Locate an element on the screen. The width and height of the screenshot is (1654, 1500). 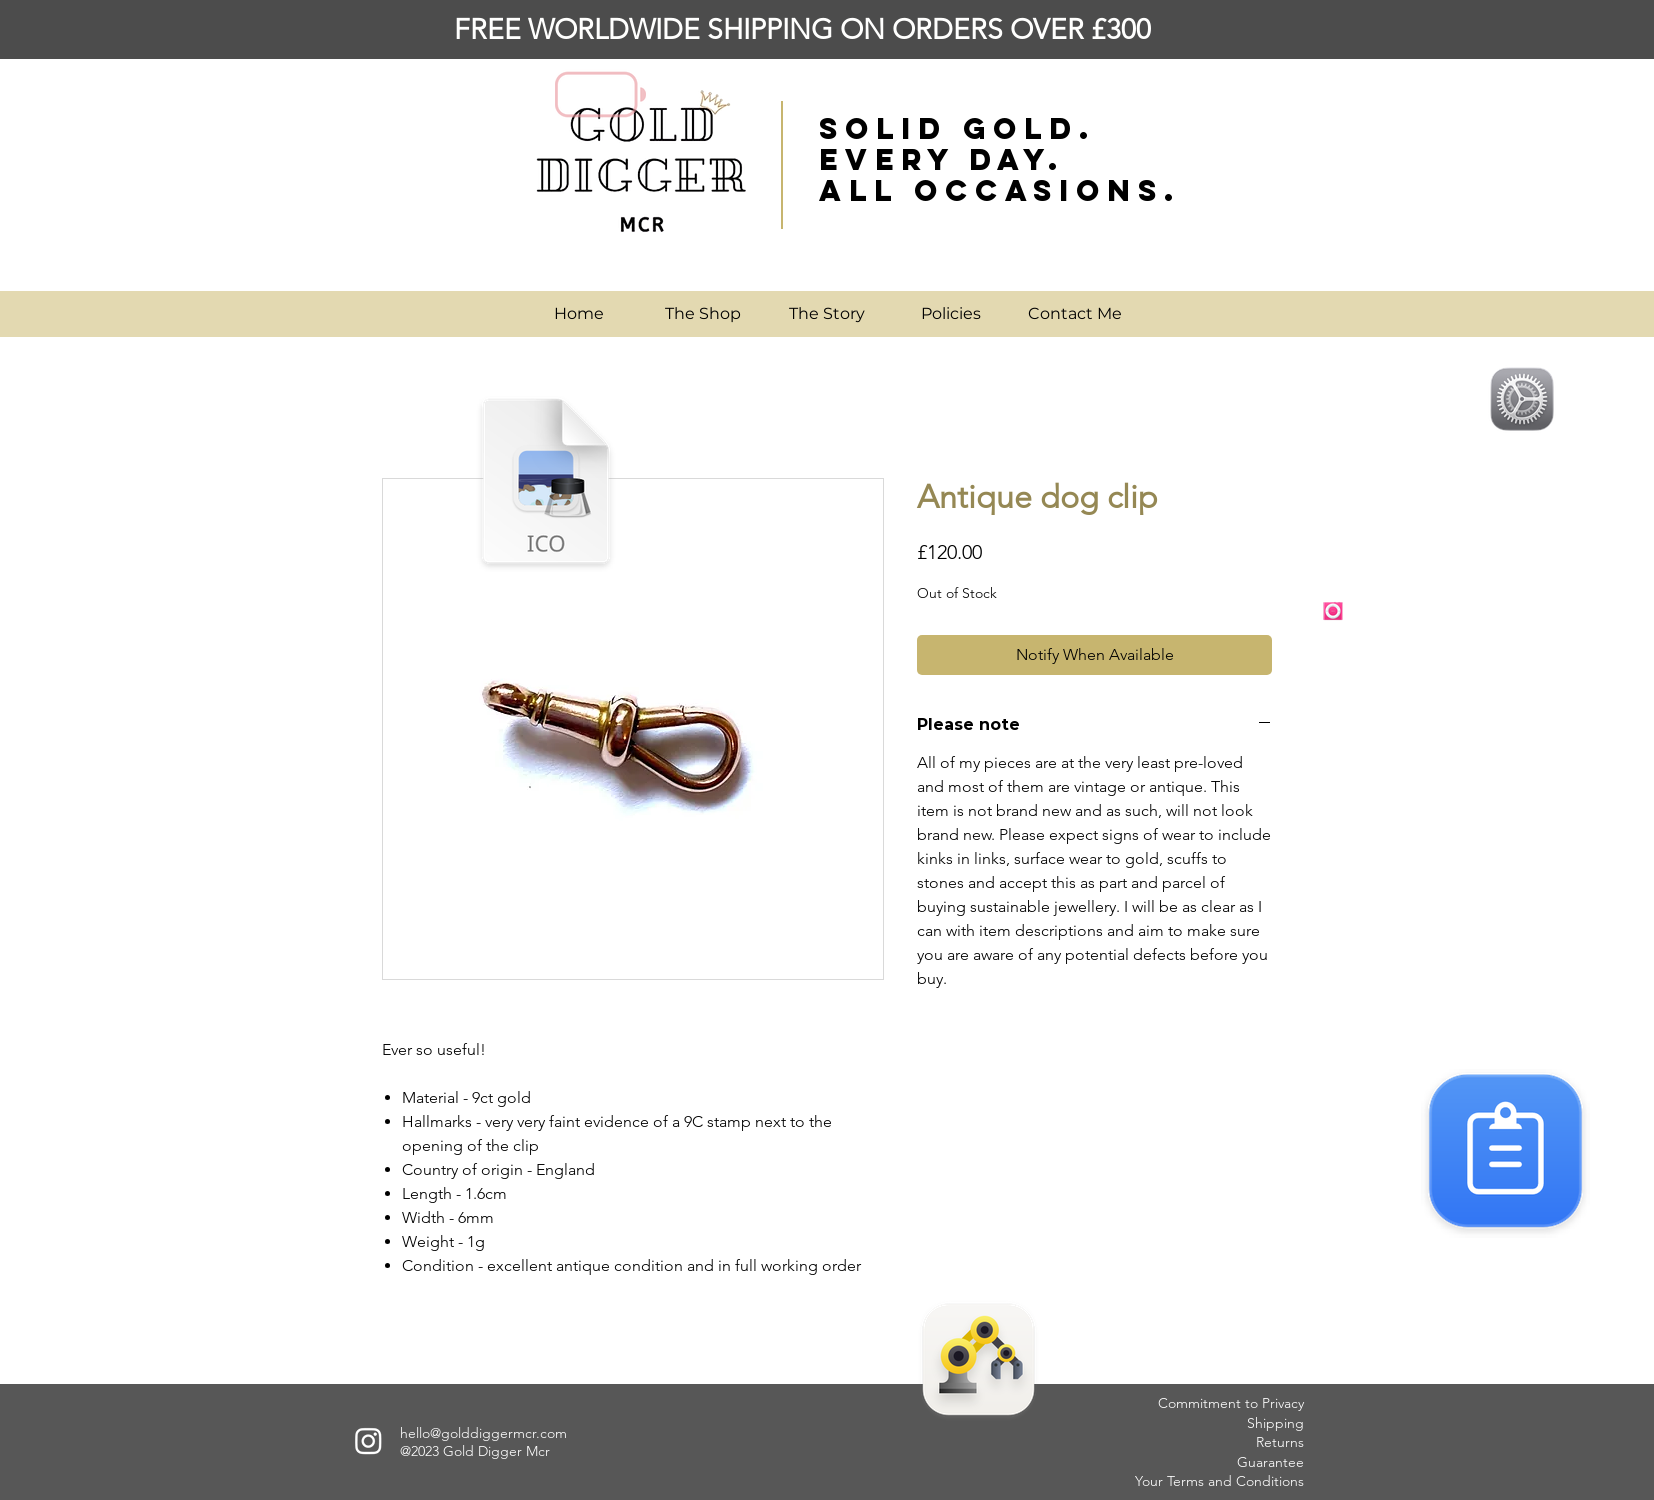
an ico image file used for icons and favicons is located at coordinates (546, 484).